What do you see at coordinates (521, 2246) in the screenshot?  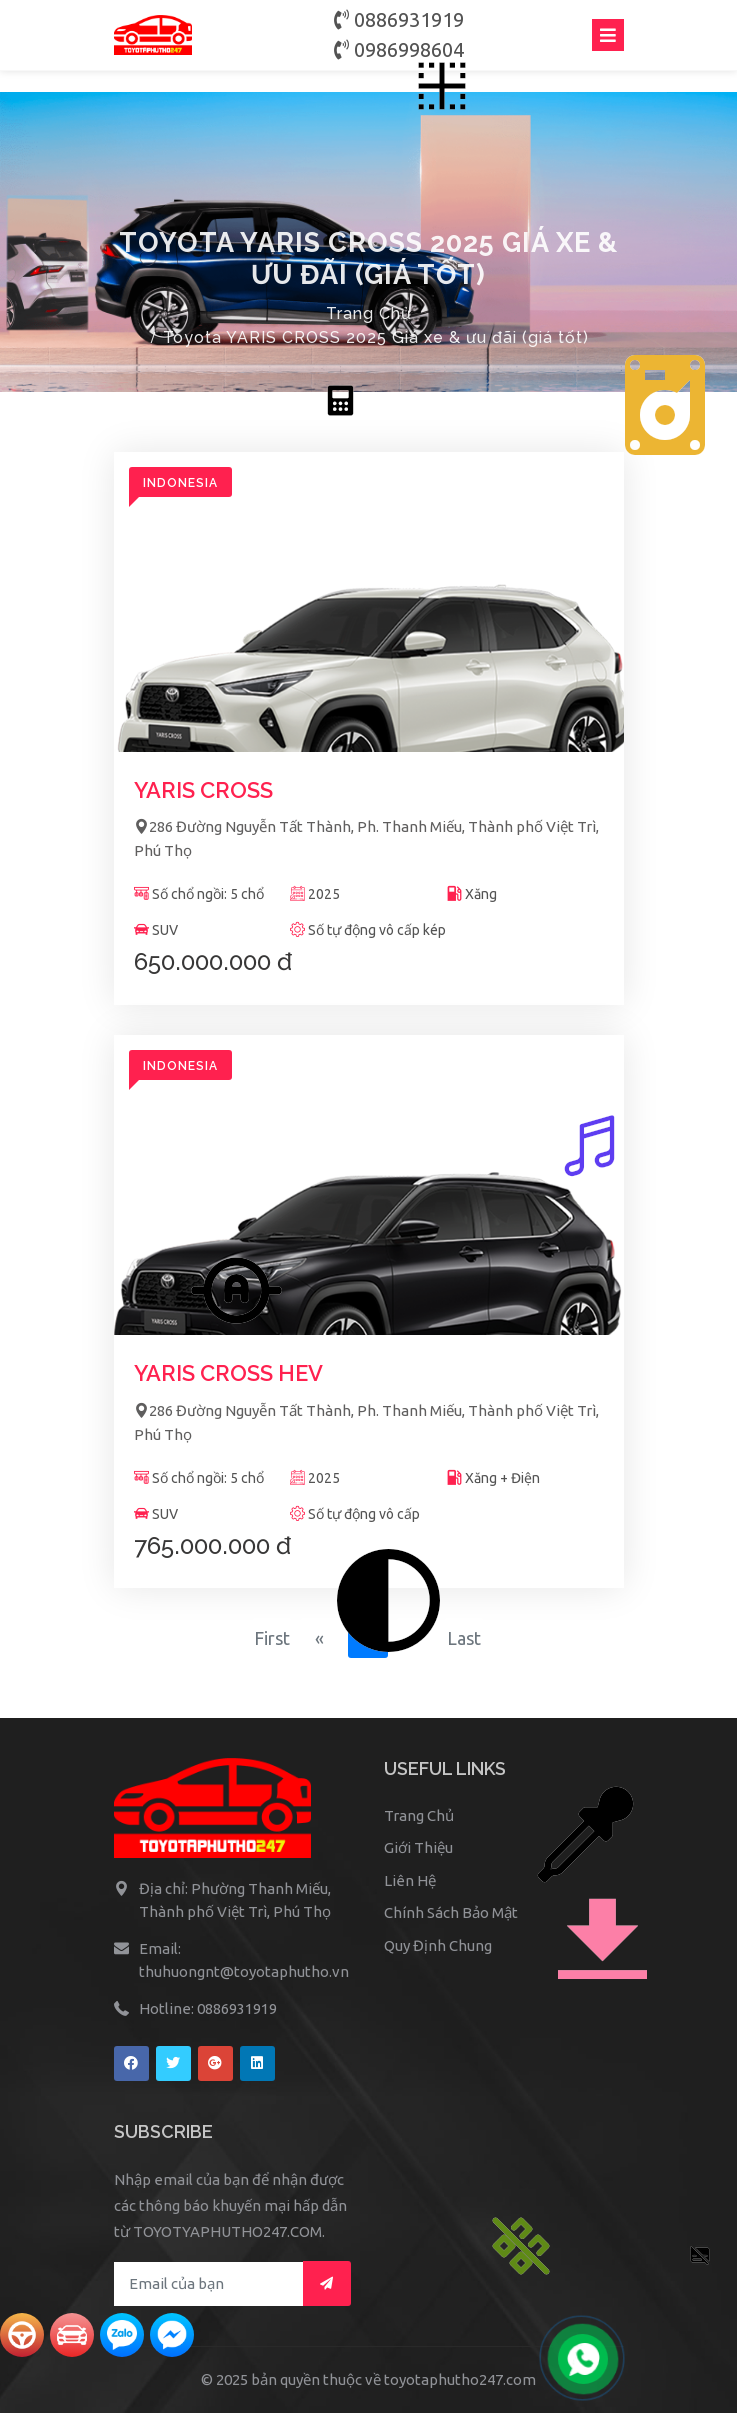 I see `components or modules are currently disabled` at bounding box center [521, 2246].